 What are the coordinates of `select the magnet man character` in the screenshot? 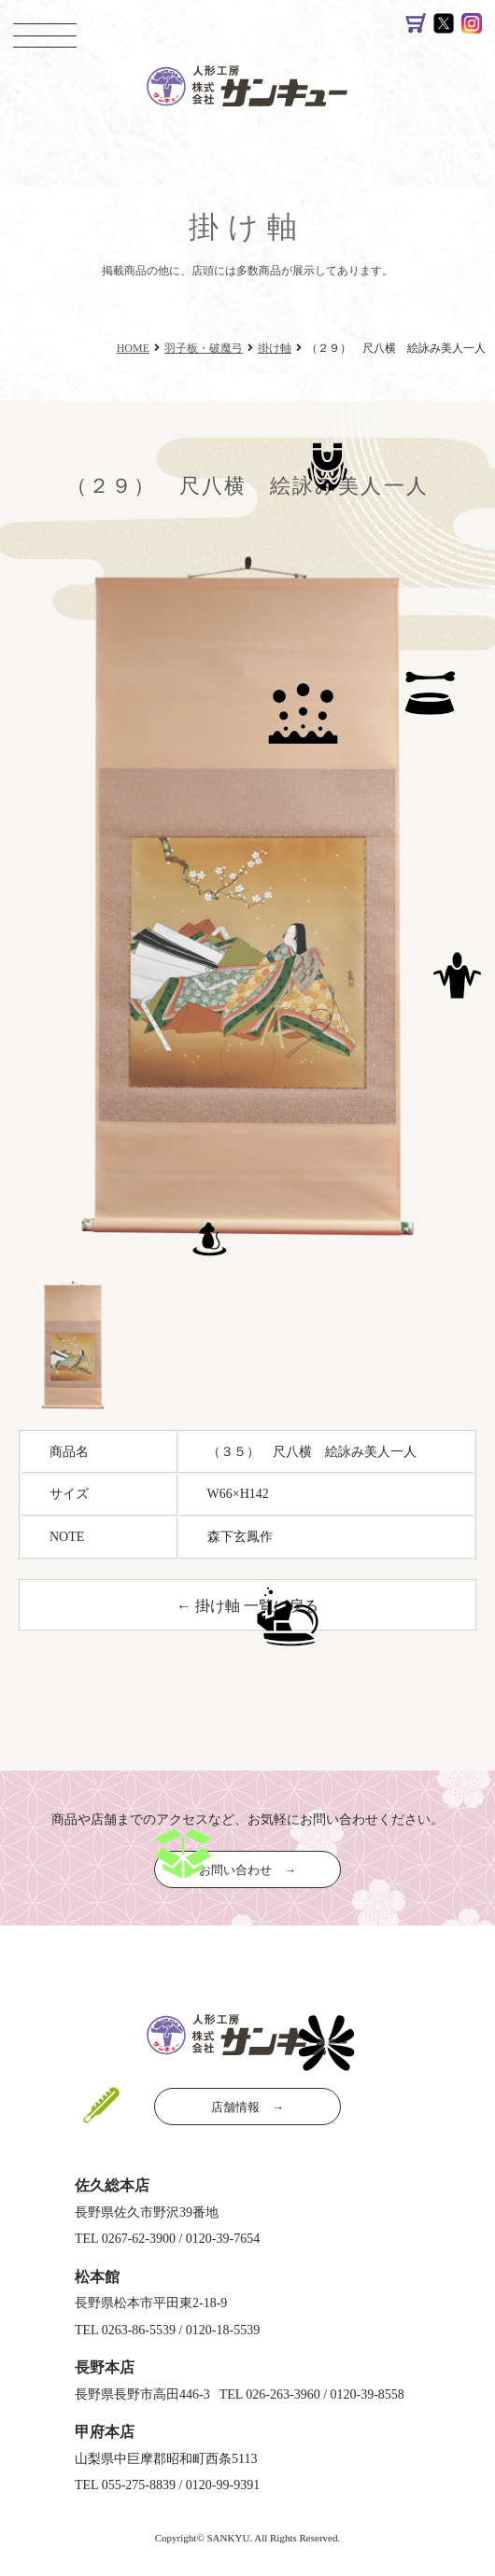 It's located at (327, 467).